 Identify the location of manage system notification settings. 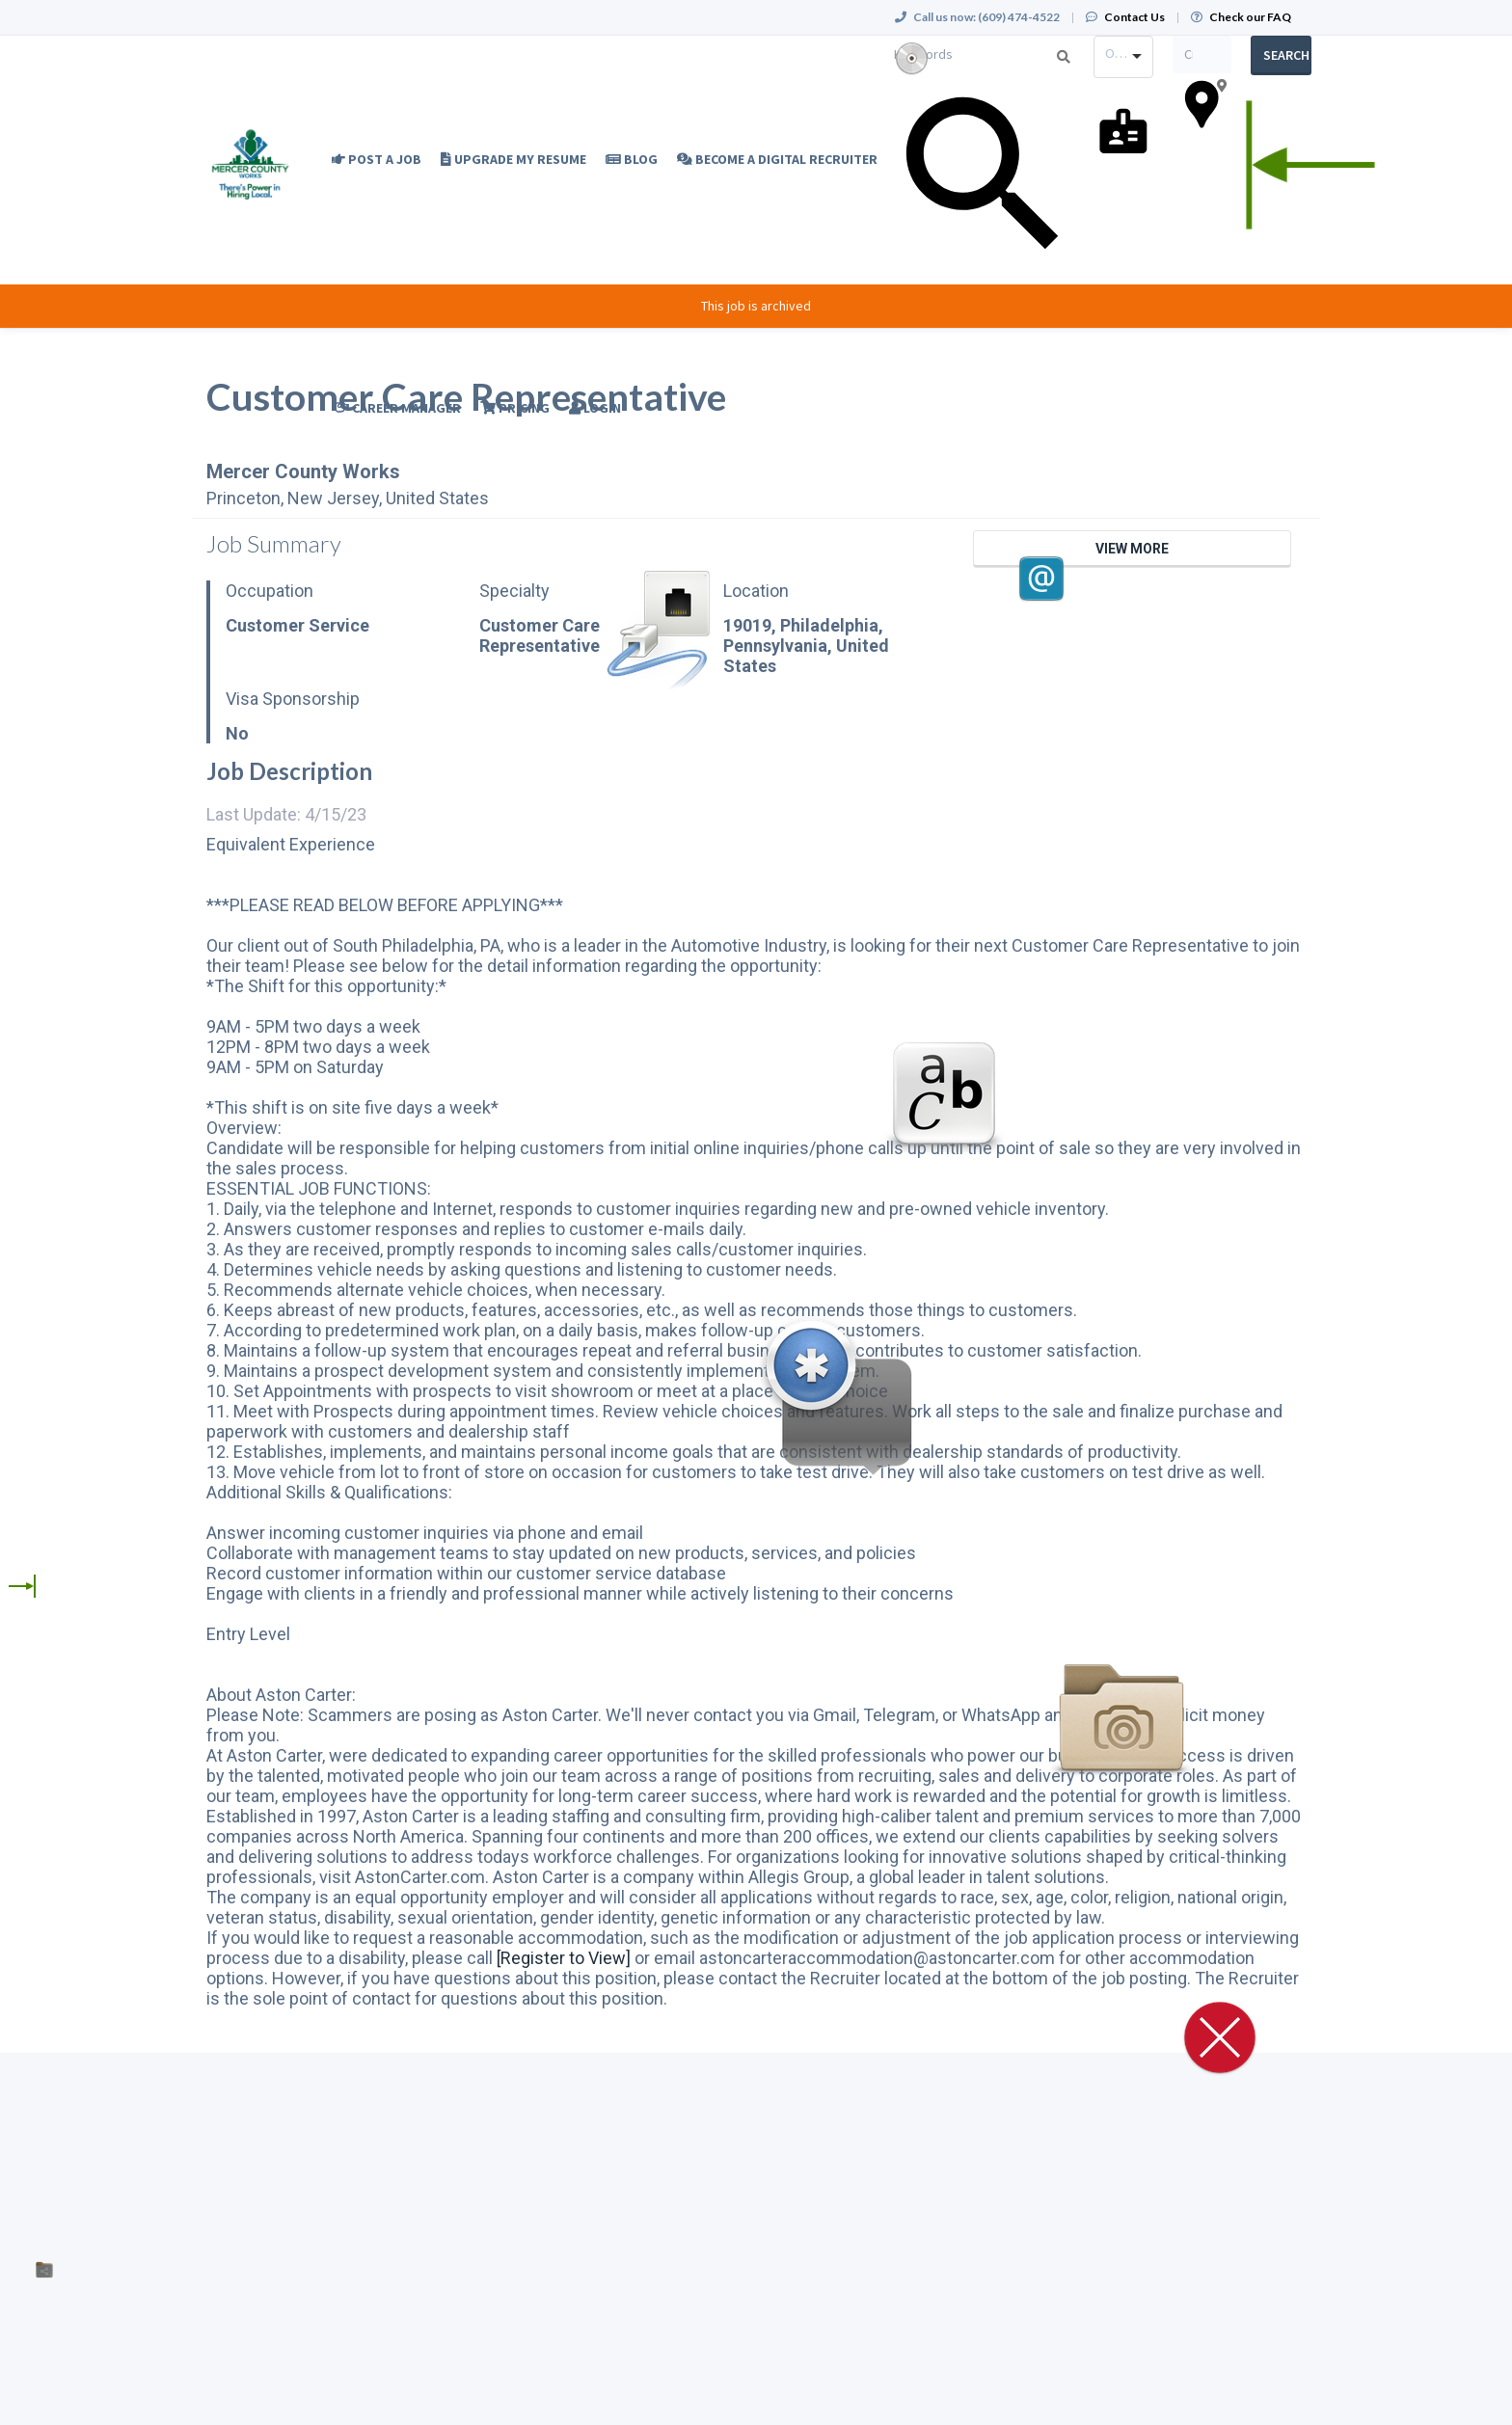
(840, 1393).